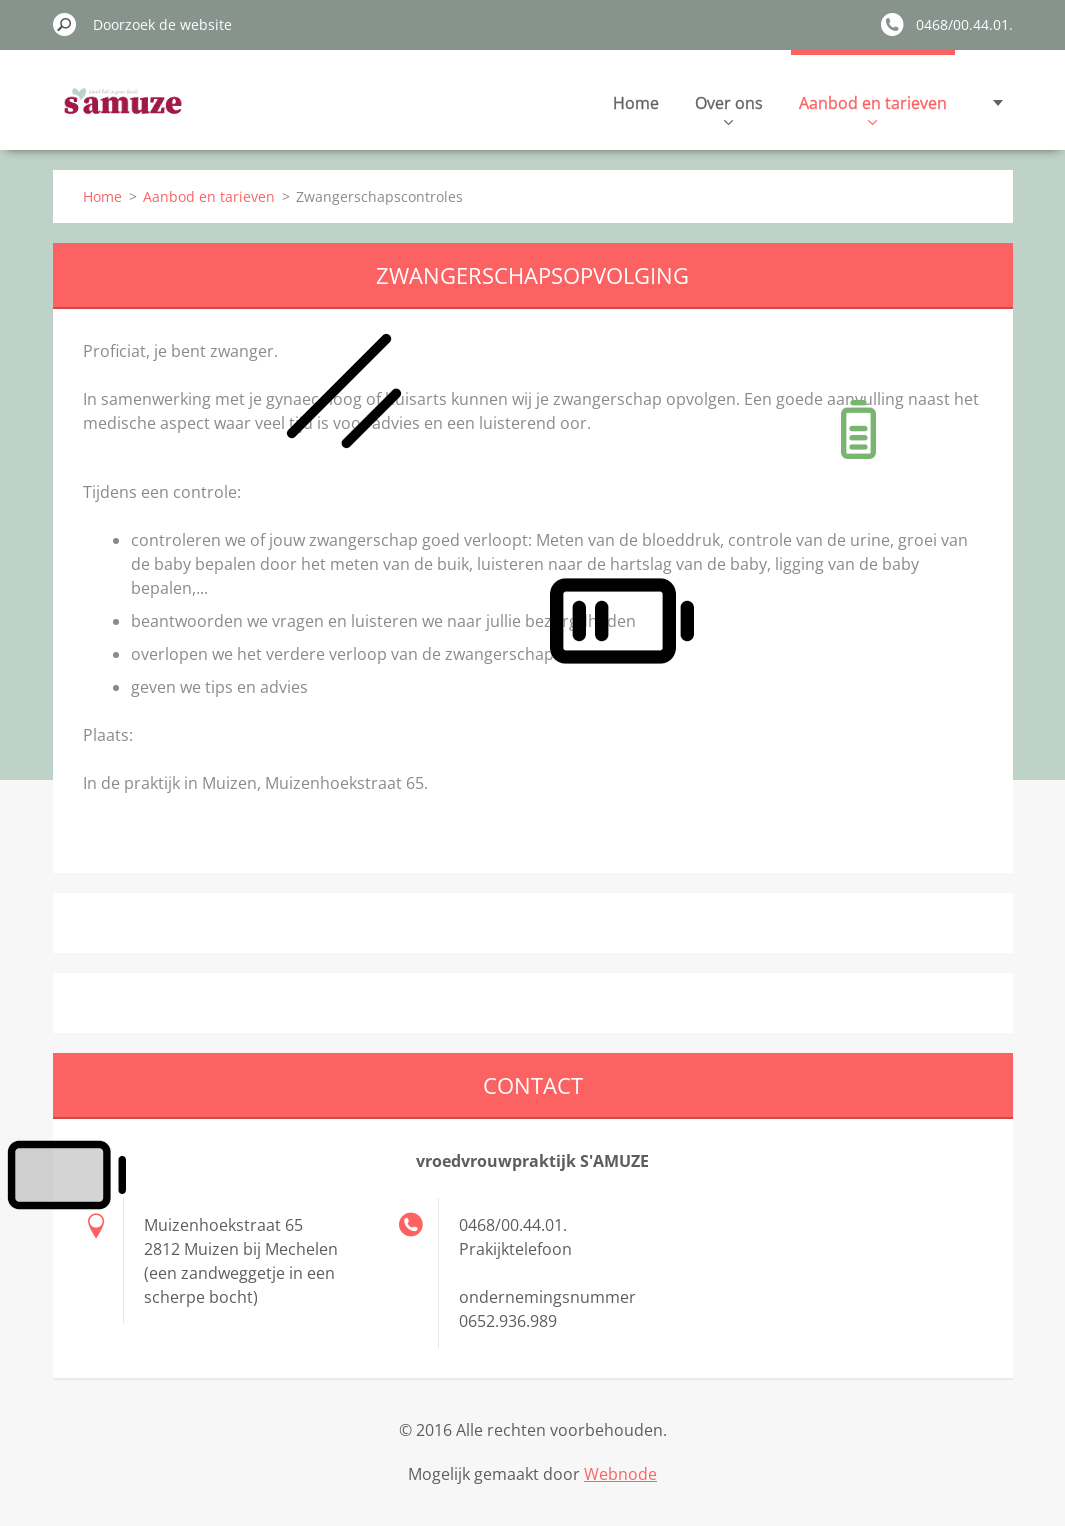  Describe the element at coordinates (65, 1175) in the screenshot. I see `indicates battery is empty or depleted` at that location.